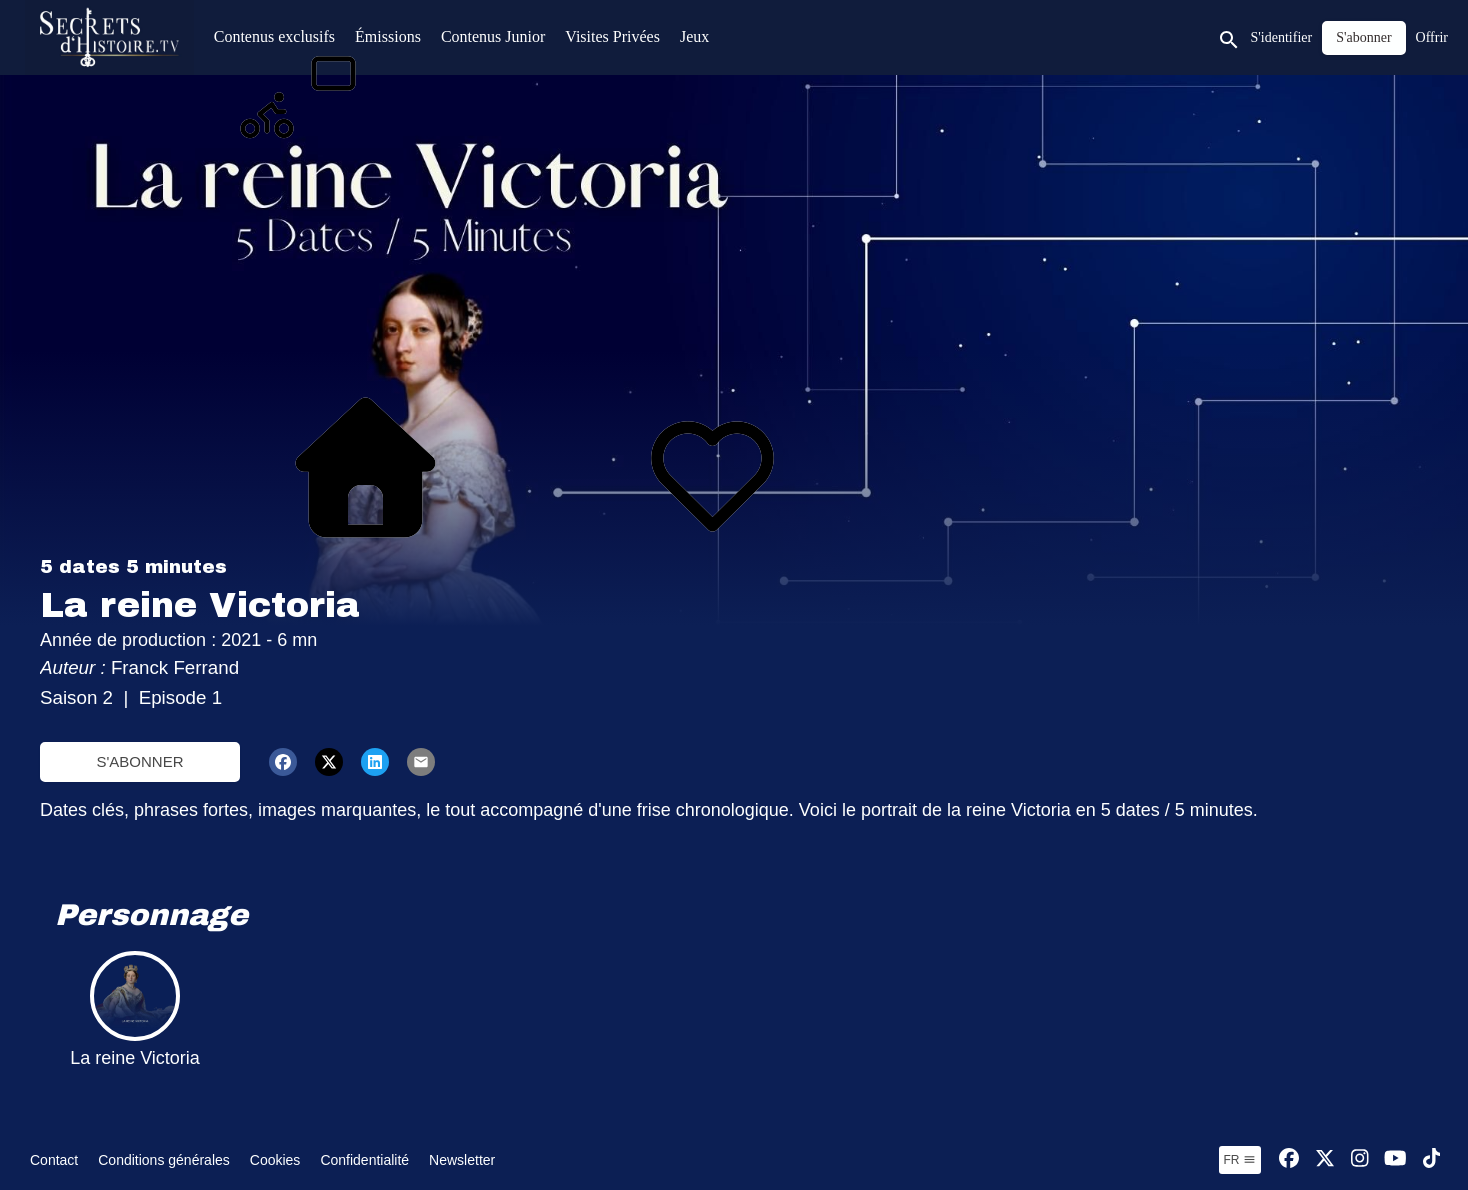 Image resolution: width=1468 pixels, height=1190 pixels. I want to click on add item to favorites, so click(712, 476).